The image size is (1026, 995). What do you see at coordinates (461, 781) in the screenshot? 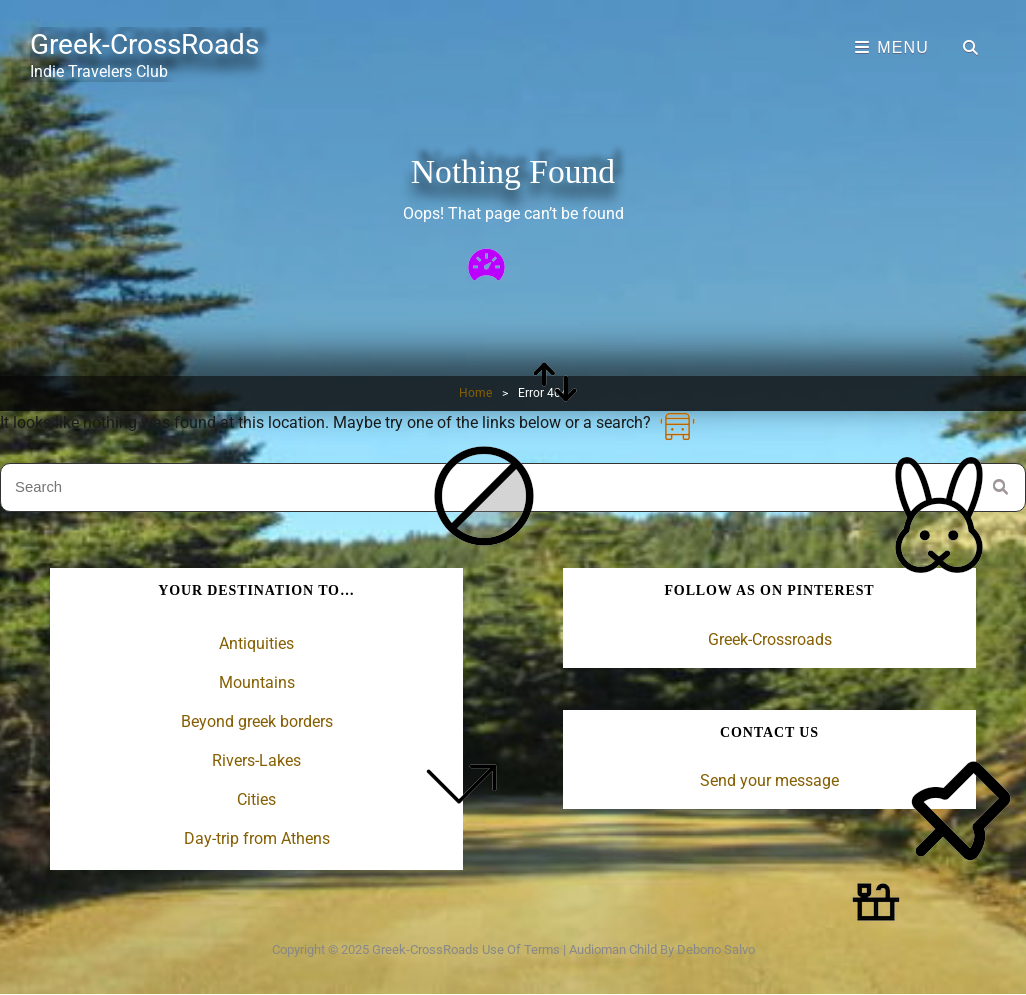
I see `reply to a message` at bounding box center [461, 781].